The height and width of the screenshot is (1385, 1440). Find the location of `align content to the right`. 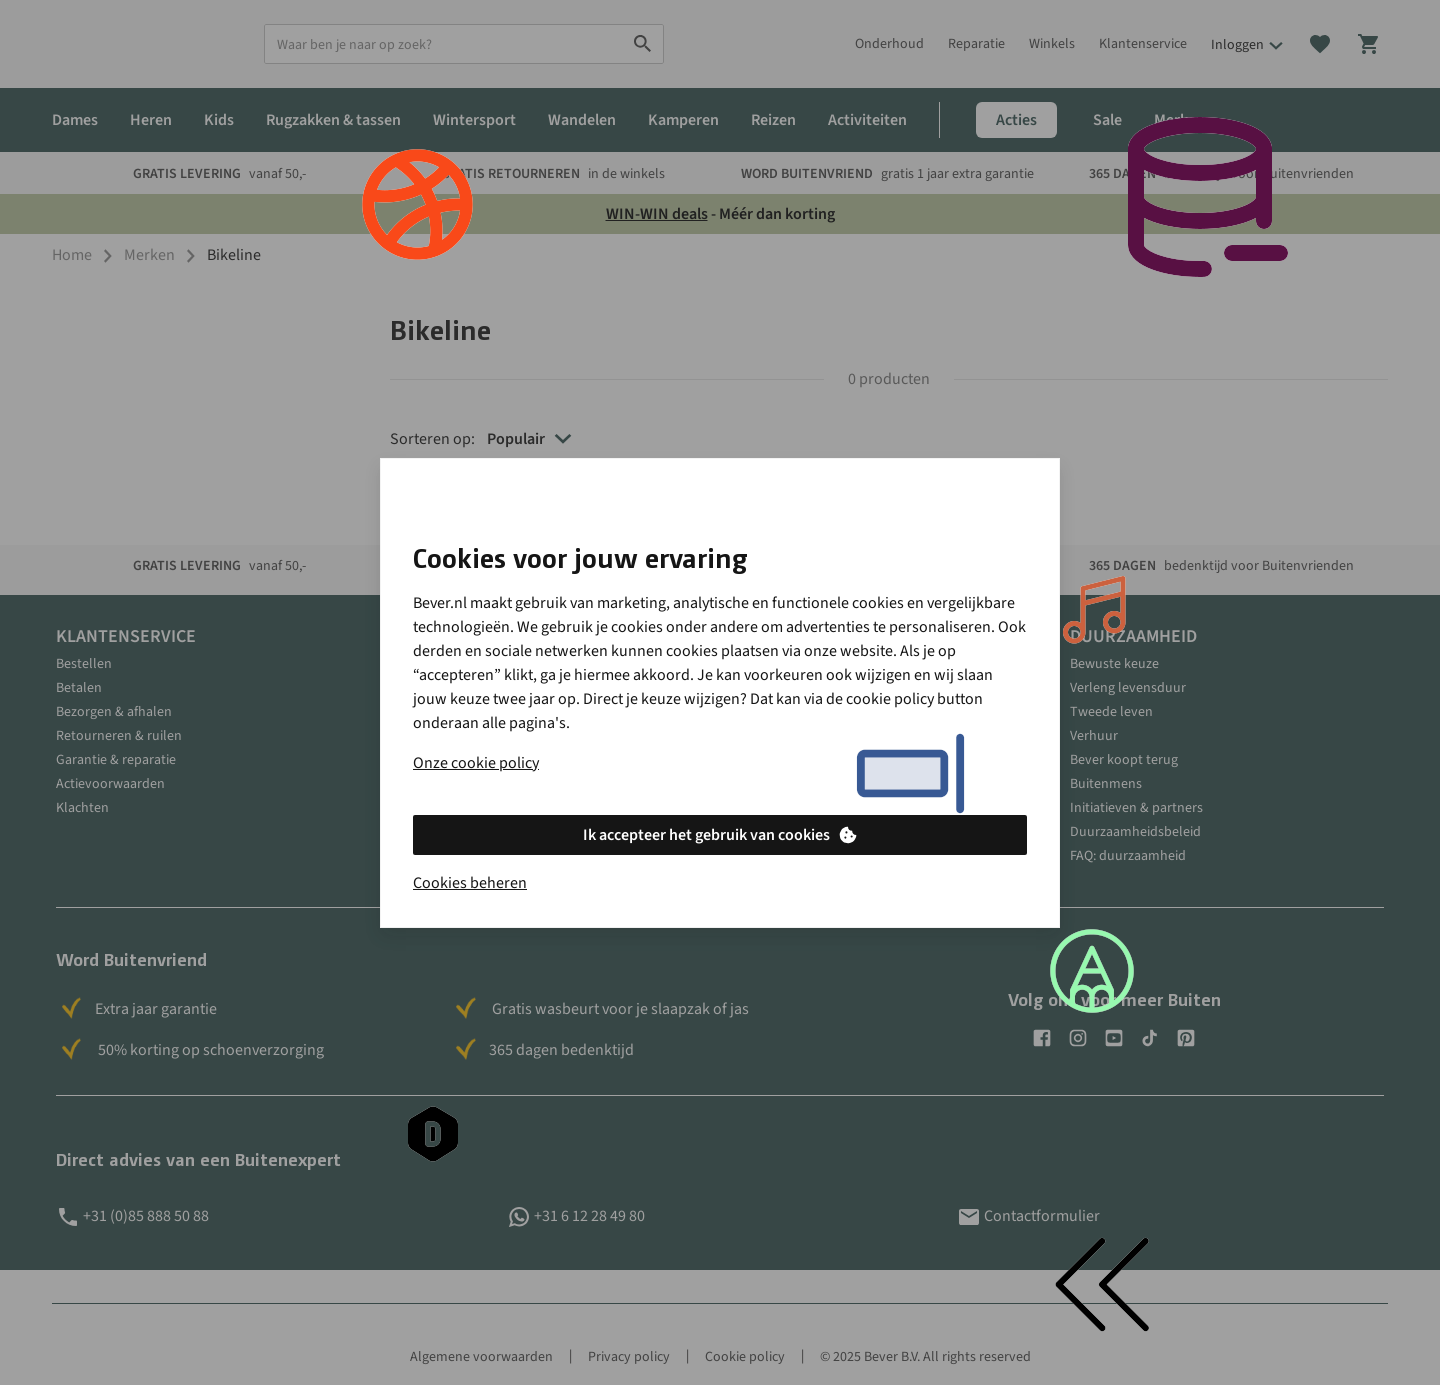

align content to the right is located at coordinates (912, 773).